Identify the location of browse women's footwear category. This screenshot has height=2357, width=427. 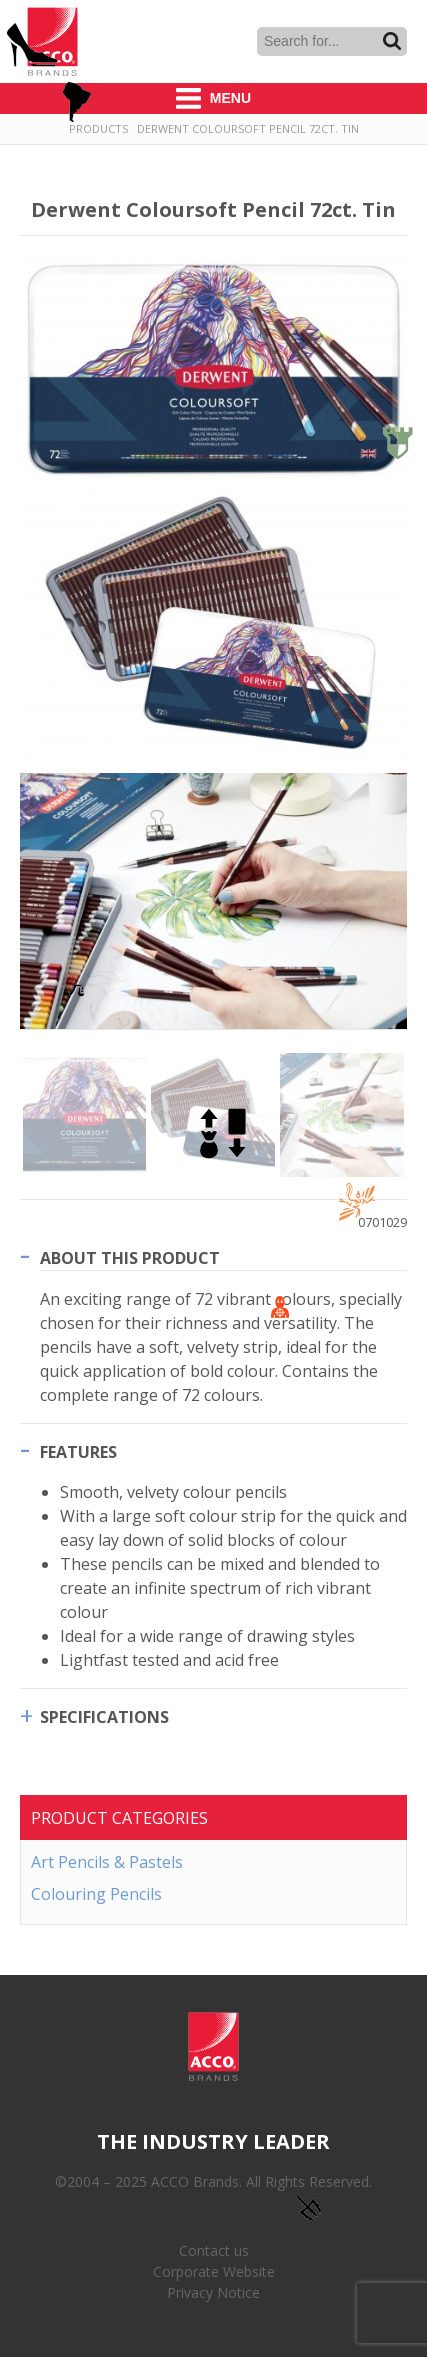
(32, 44).